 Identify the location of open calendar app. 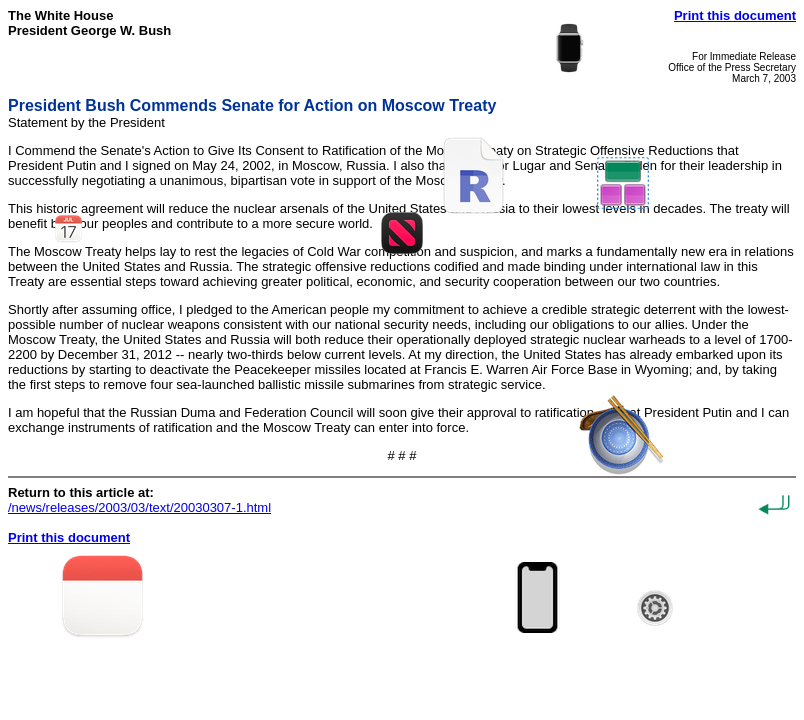
(68, 228).